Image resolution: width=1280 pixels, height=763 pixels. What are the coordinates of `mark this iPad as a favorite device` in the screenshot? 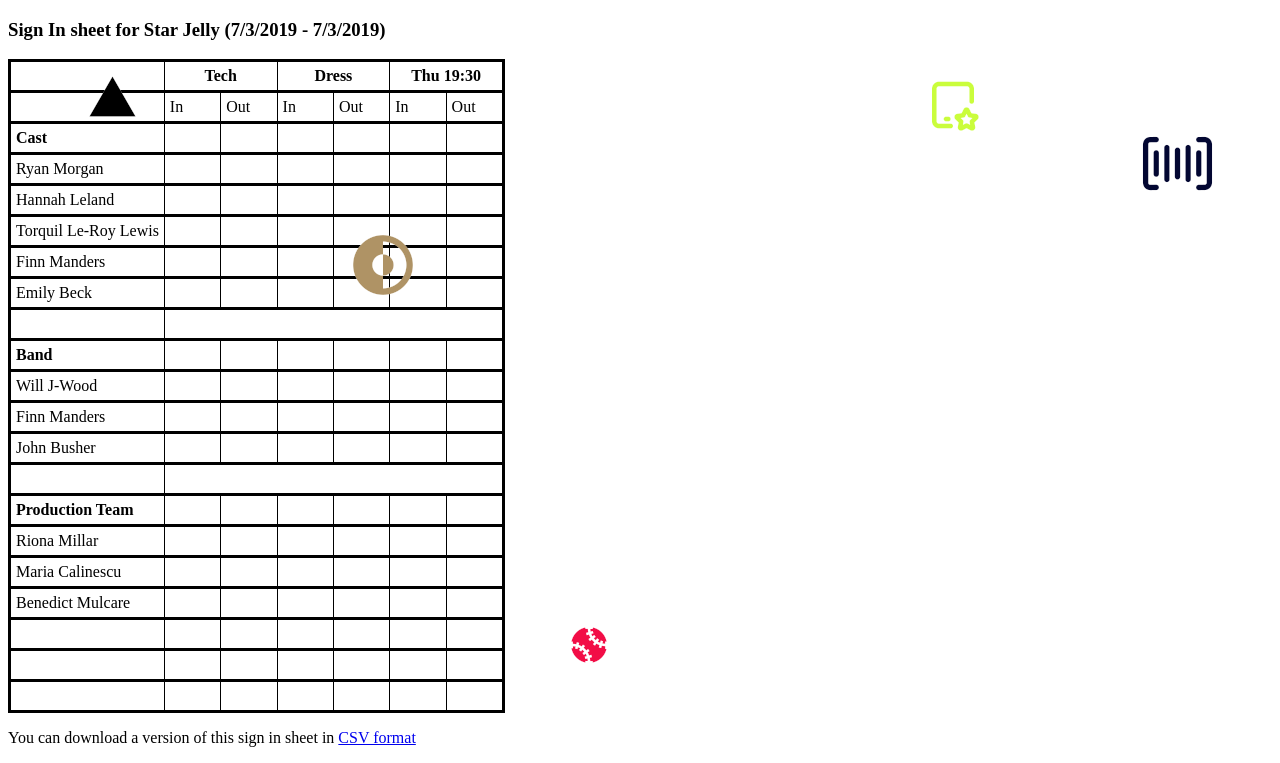 It's located at (953, 105).